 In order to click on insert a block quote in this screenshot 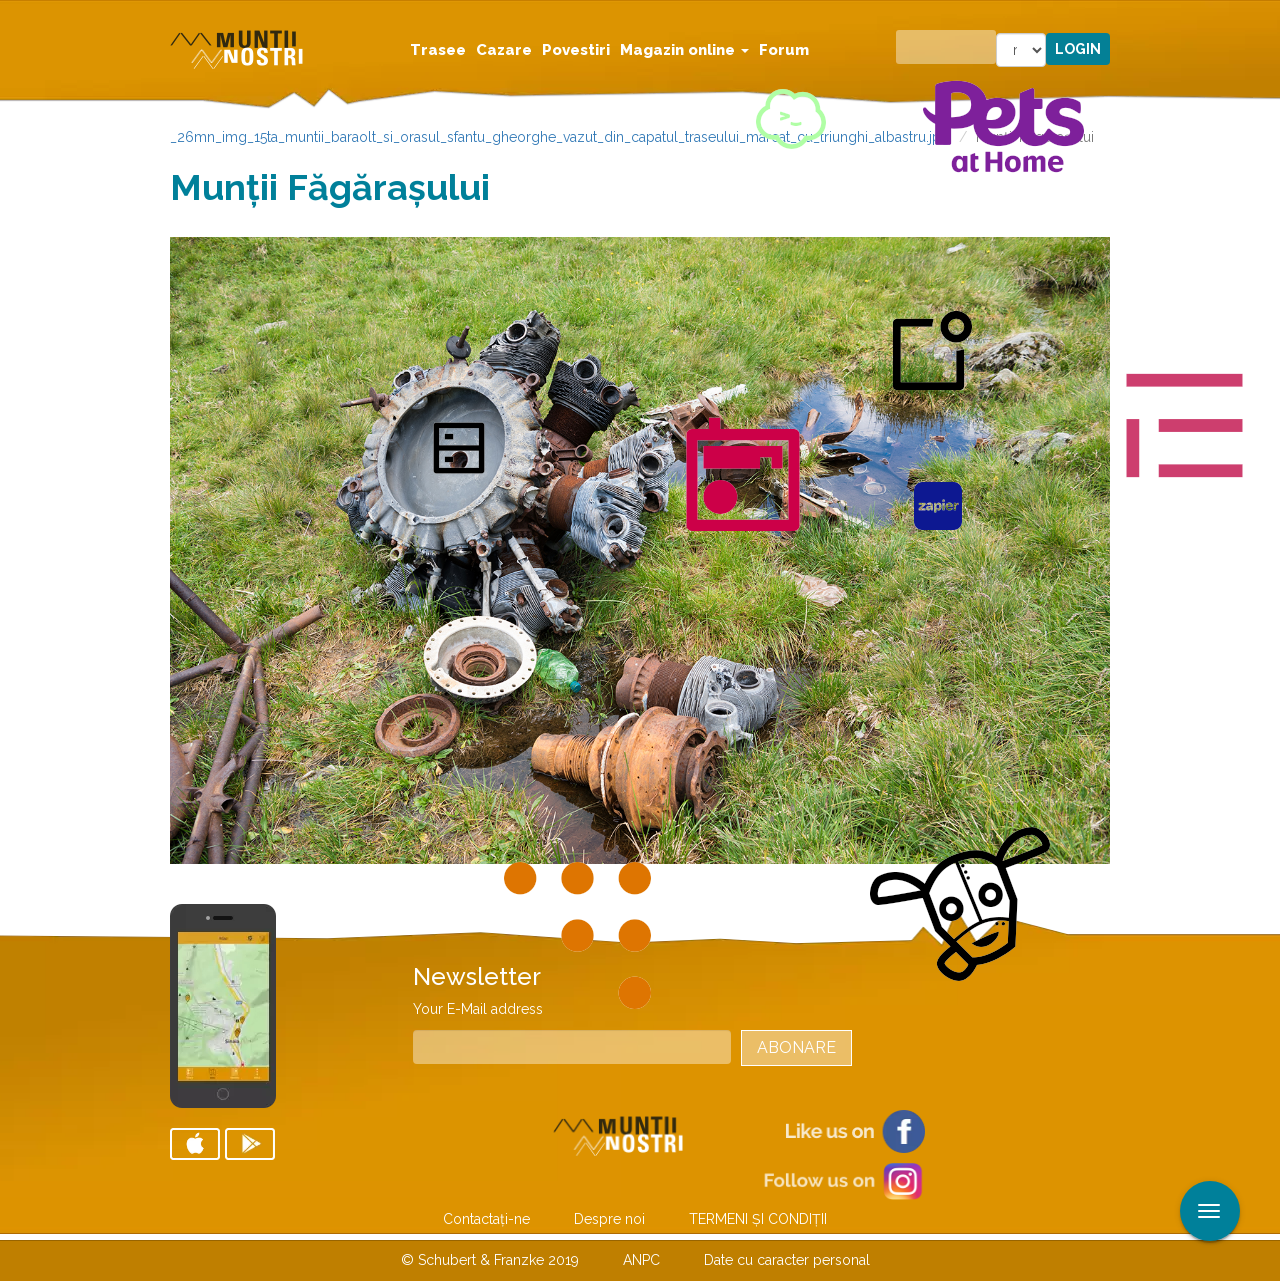, I will do `click(1184, 425)`.